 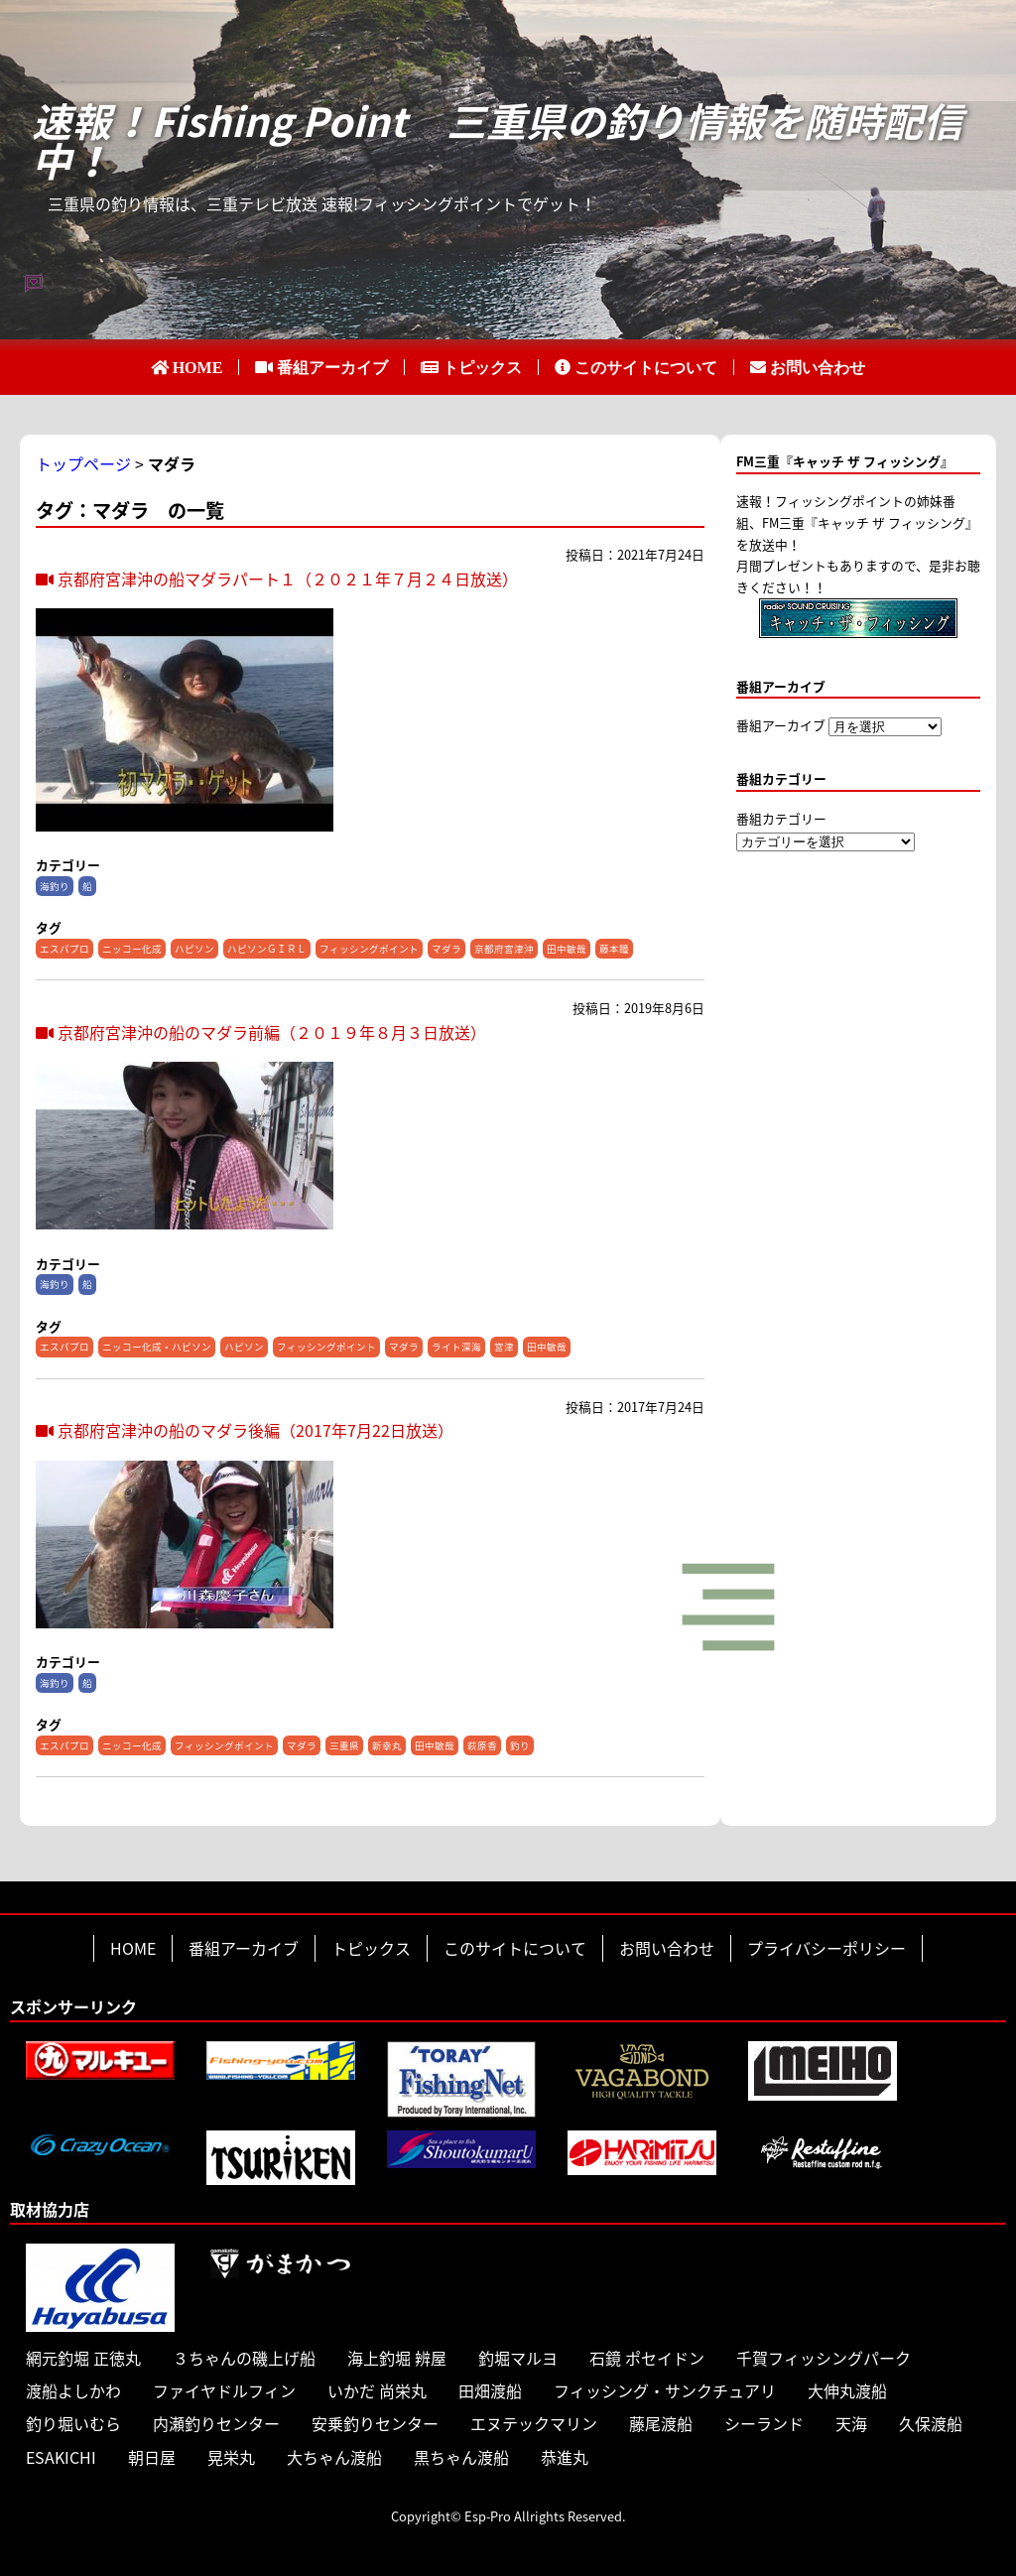 What do you see at coordinates (728, 1605) in the screenshot?
I see `align text to the right` at bounding box center [728, 1605].